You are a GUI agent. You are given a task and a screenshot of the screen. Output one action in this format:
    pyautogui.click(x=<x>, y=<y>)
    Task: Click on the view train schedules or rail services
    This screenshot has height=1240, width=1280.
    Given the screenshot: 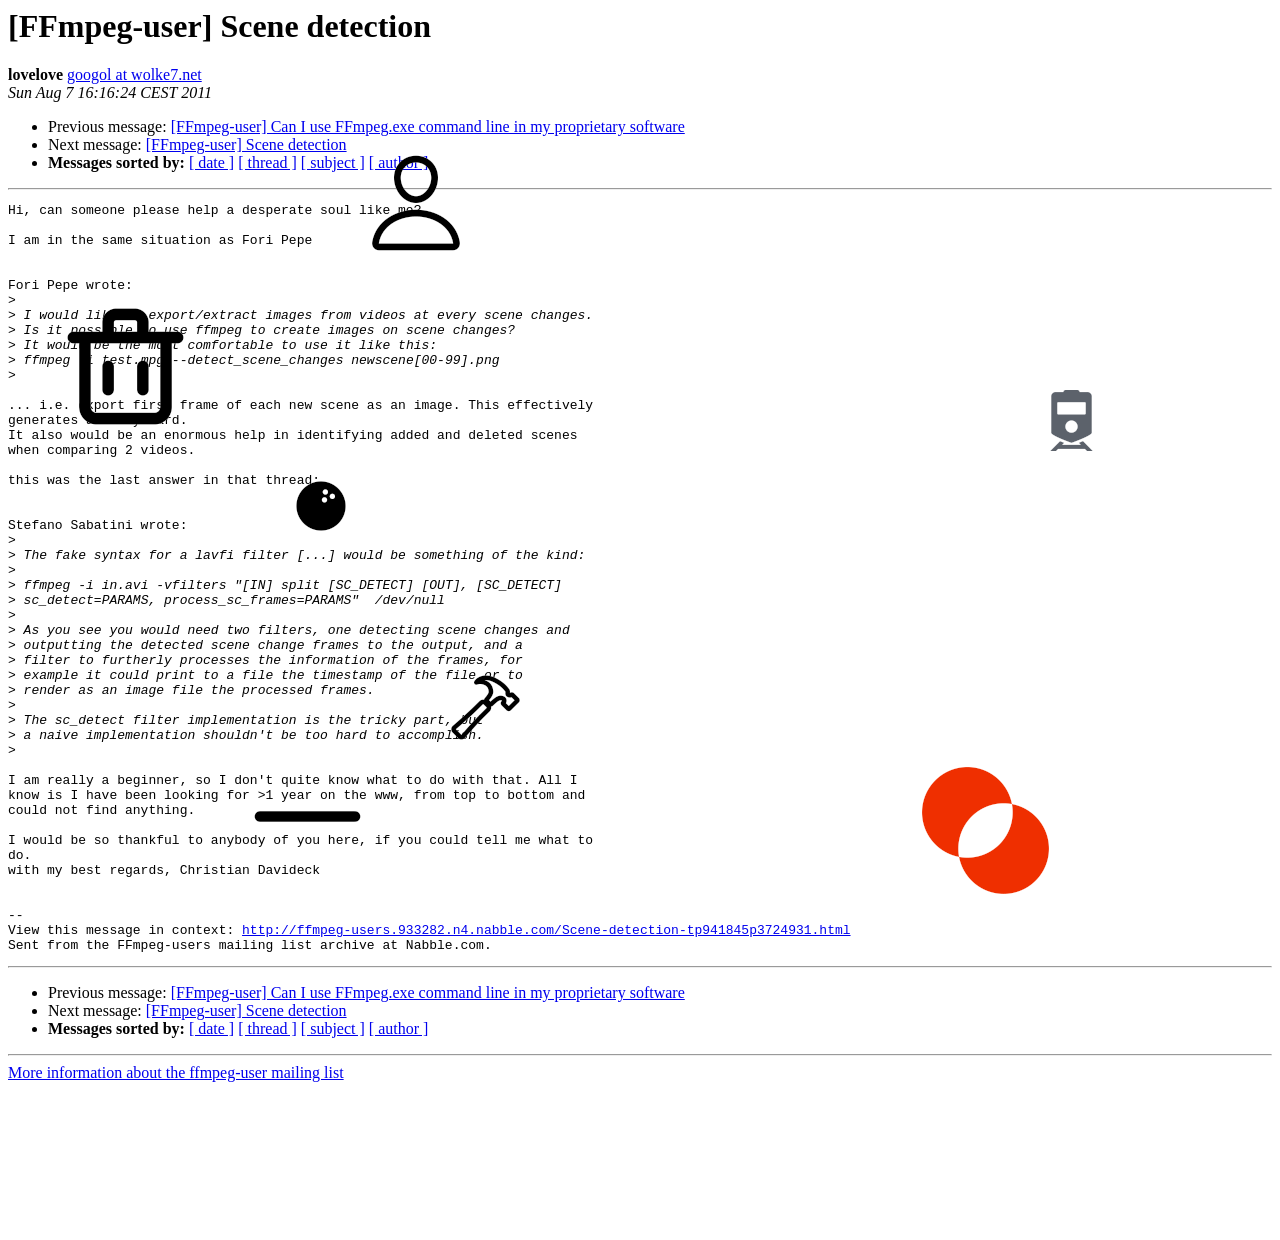 What is the action you would take?
    pyautogui.click(x=1071, y=420)
    